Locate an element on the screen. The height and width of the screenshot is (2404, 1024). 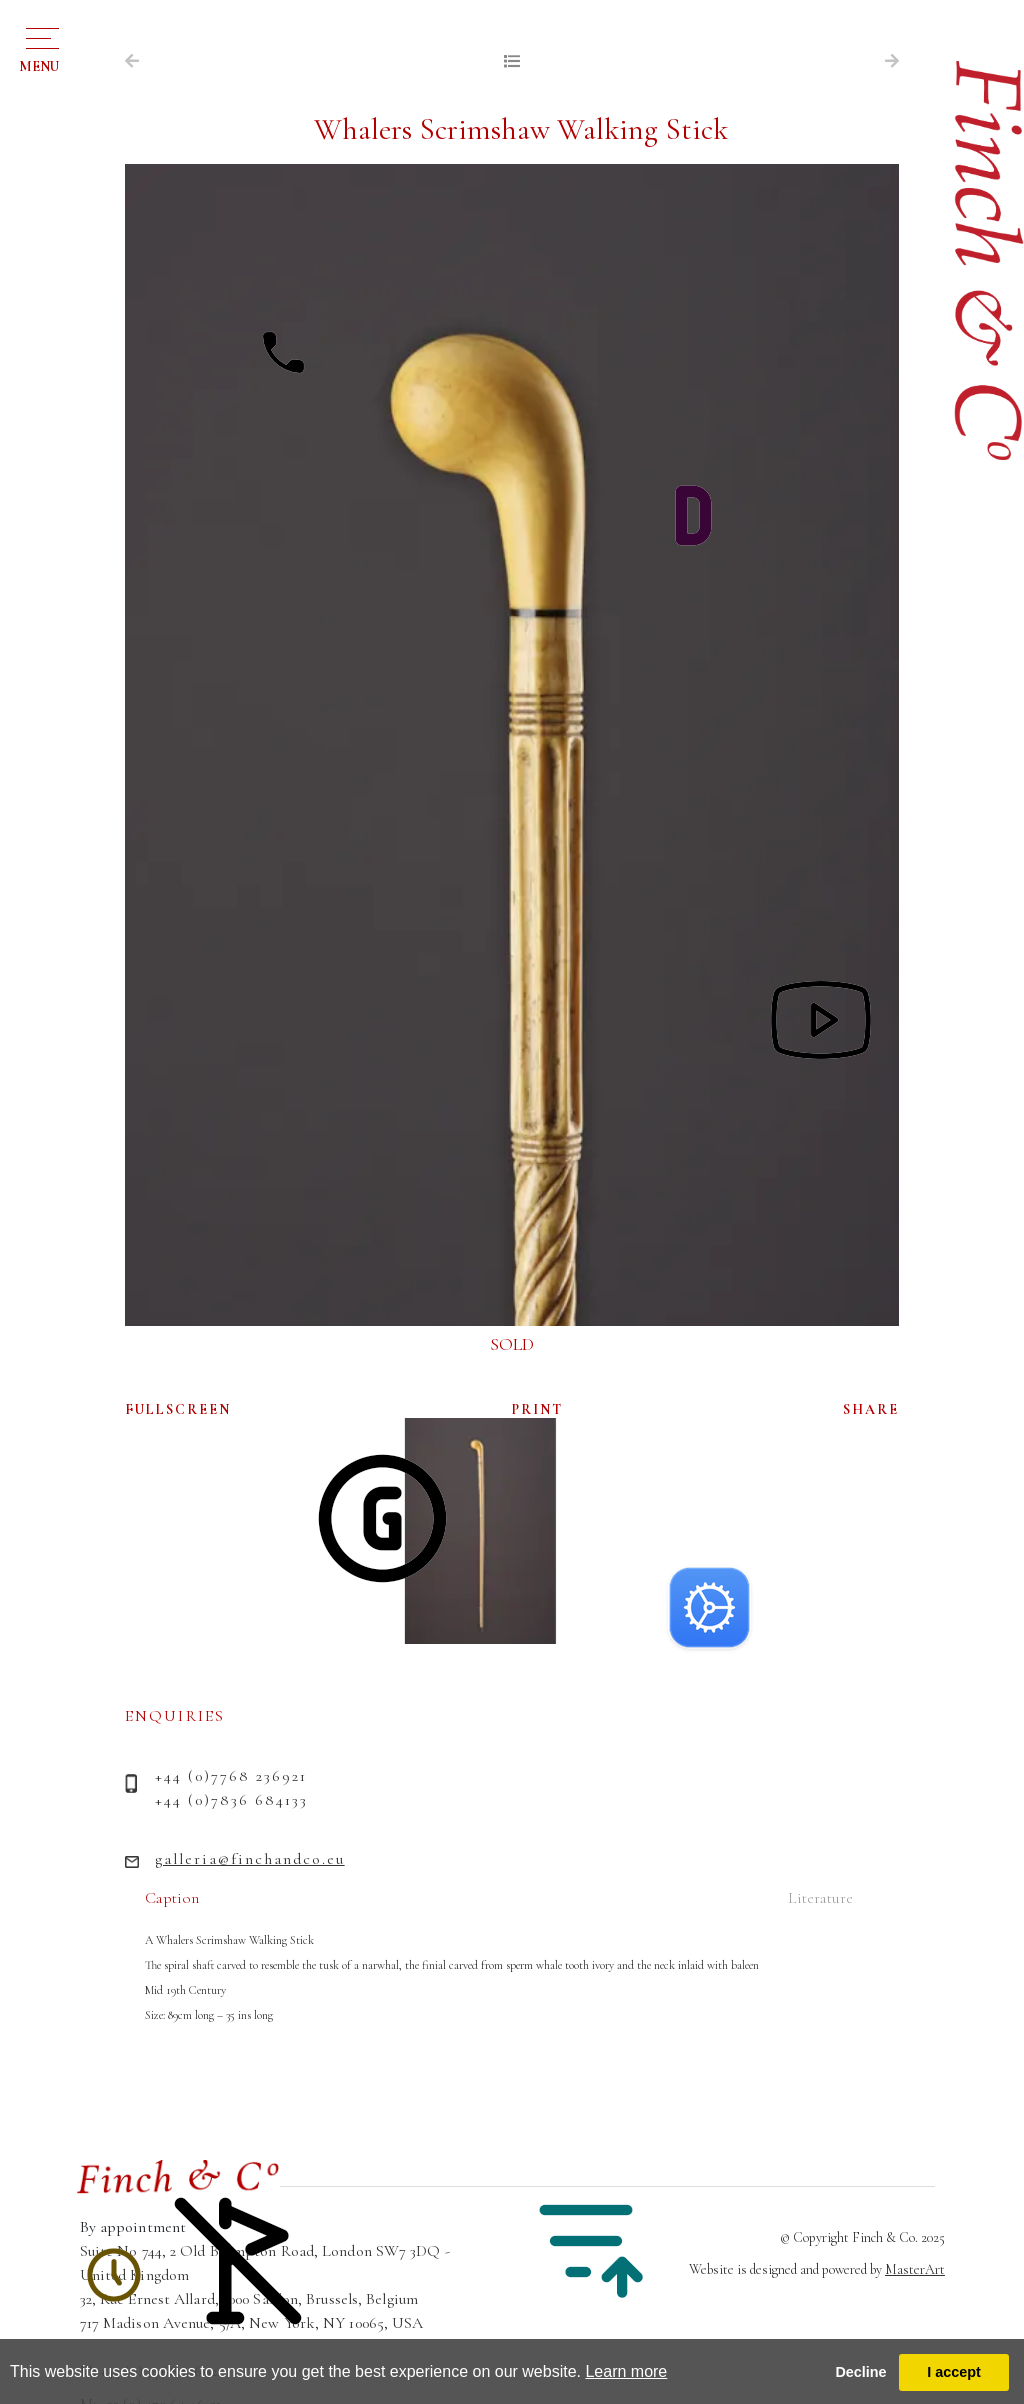
access system settings and preferences is located at coordinates (709, 1607).